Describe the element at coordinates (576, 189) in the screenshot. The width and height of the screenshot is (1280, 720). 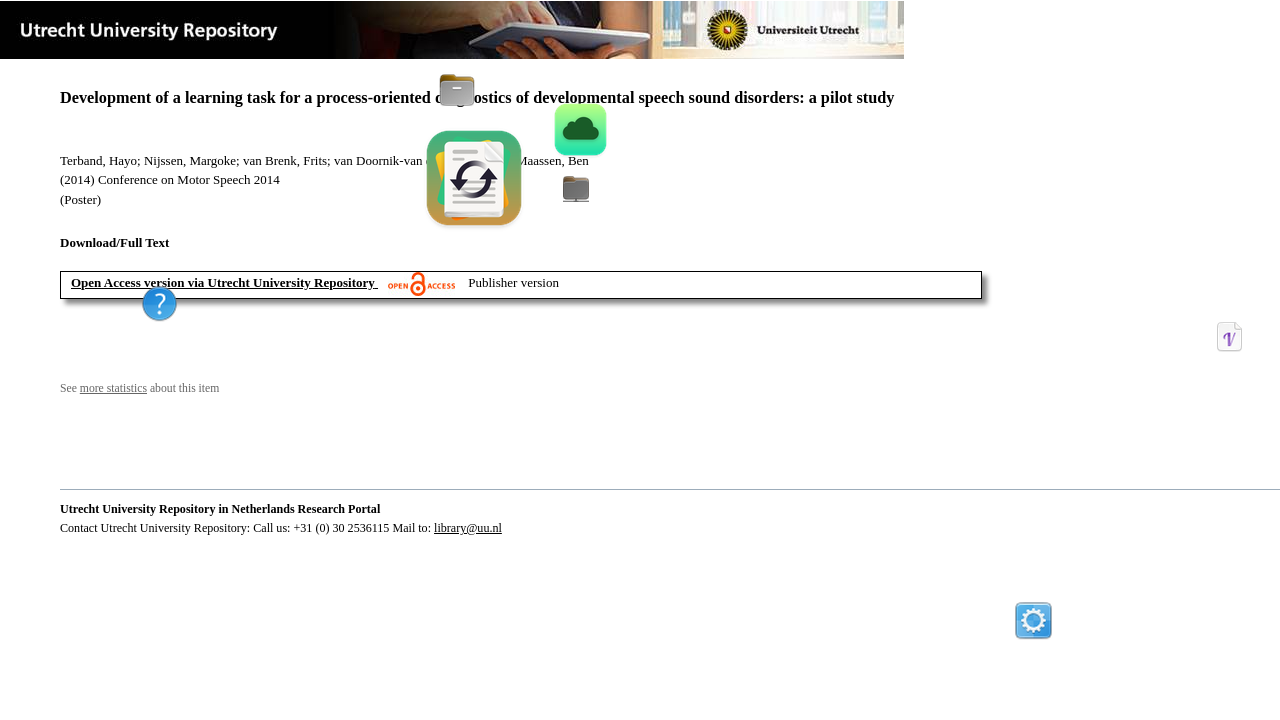
I see `access files stored on a remote server` at that location.